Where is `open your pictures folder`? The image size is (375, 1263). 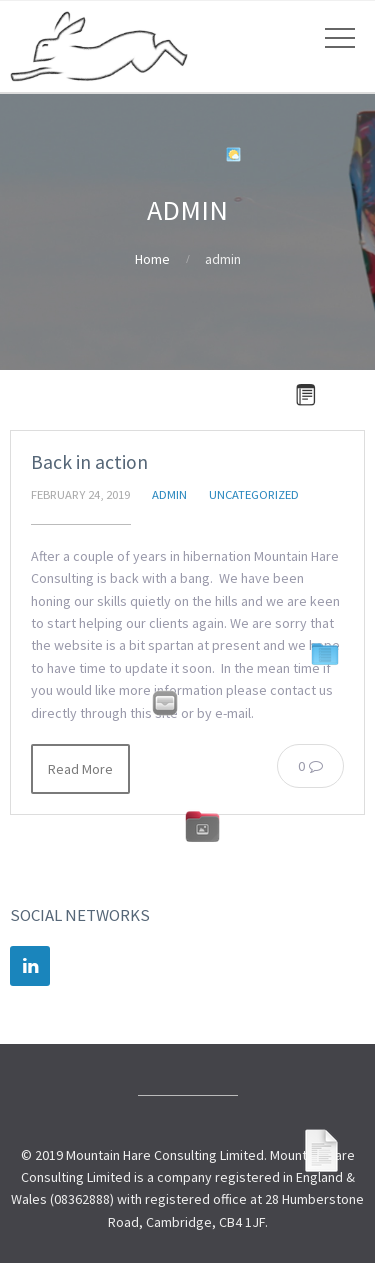 open your pictures folder is located at coordinates (202, 826).